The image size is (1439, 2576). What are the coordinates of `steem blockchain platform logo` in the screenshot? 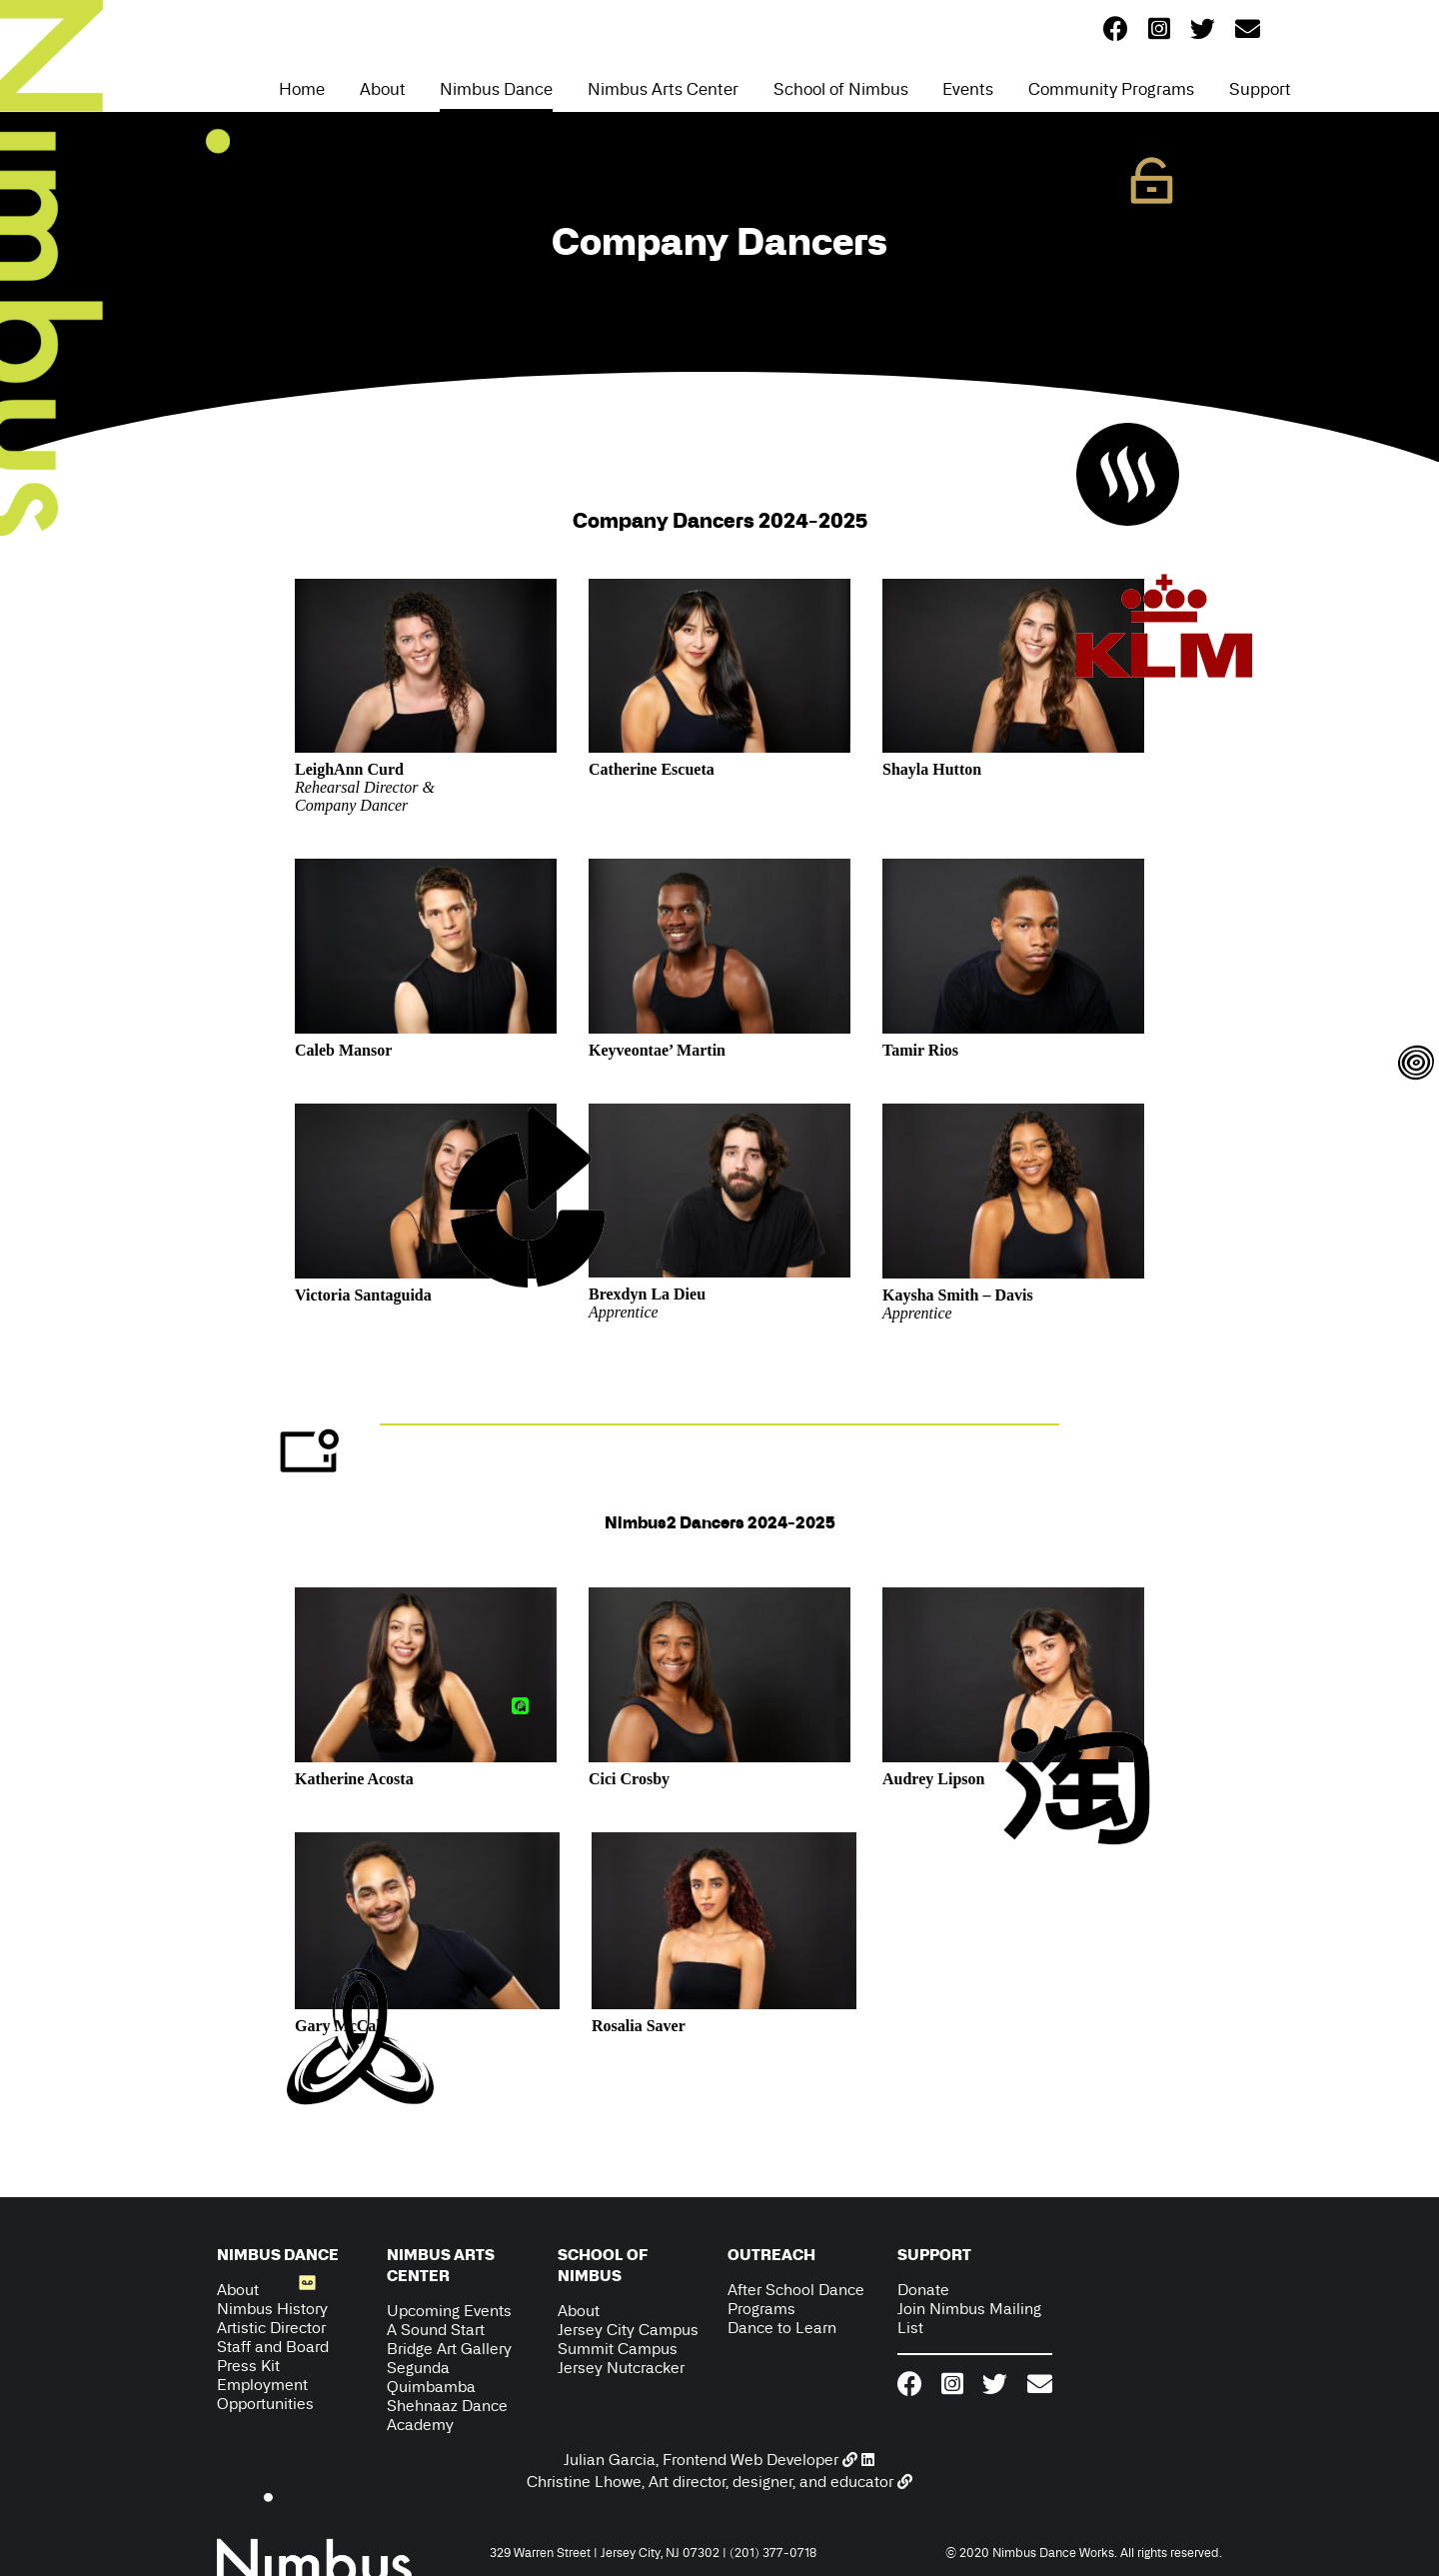 It's located at (1127, 474).